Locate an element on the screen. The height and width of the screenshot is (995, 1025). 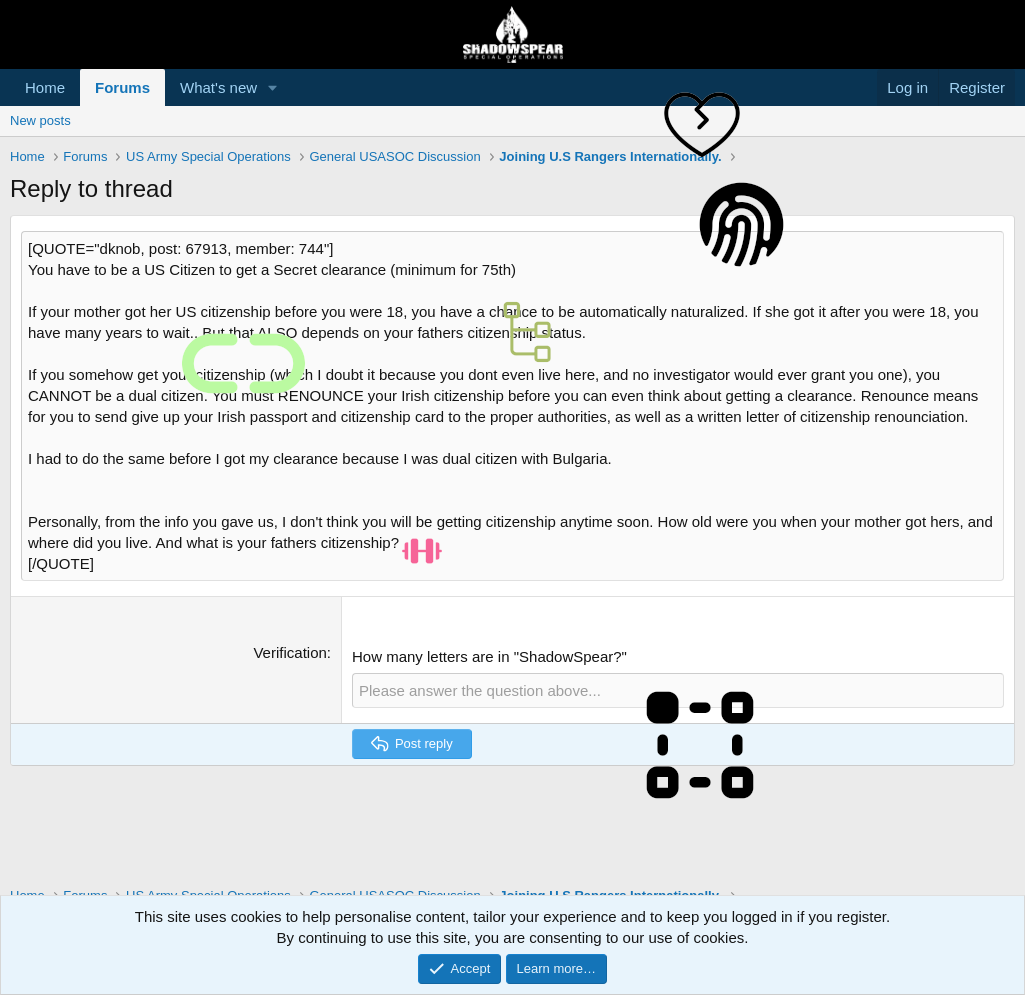
access workout or fitness features is located at coordinates (422, 551).